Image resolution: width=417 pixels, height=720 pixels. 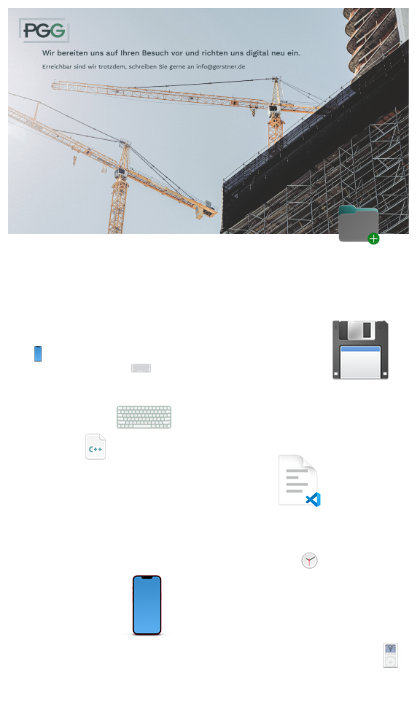 I want to click on create a new folder, so click(x=358, y=223).